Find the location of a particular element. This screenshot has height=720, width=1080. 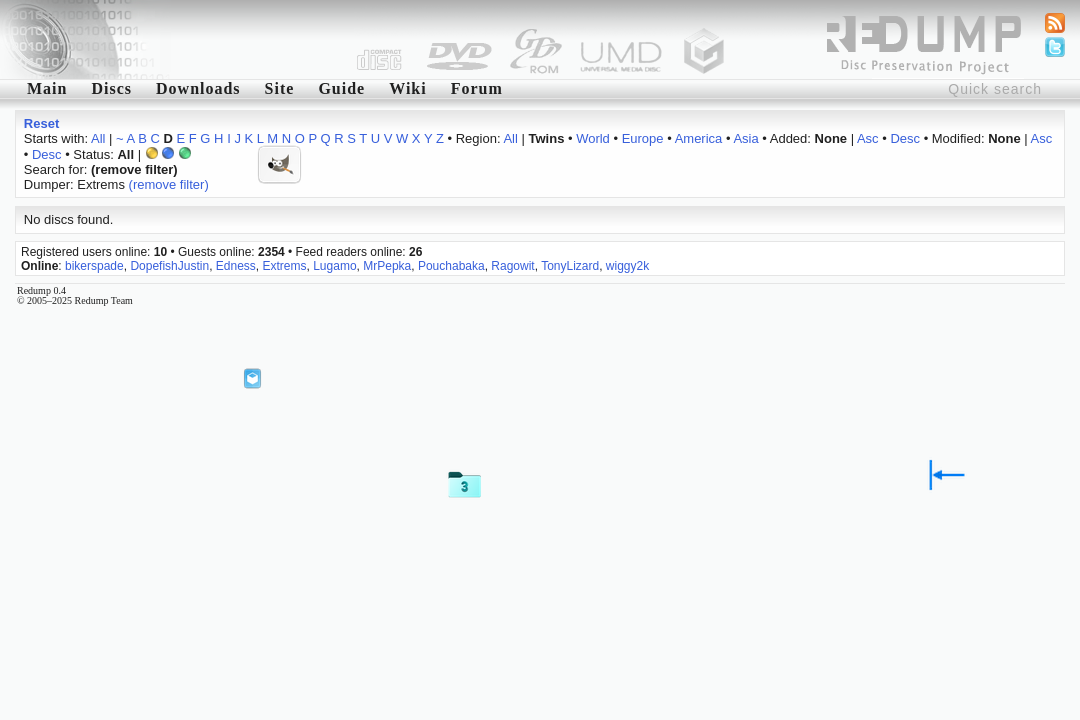

go to the first item in a list or sequence is located at coordinates (947, 475).